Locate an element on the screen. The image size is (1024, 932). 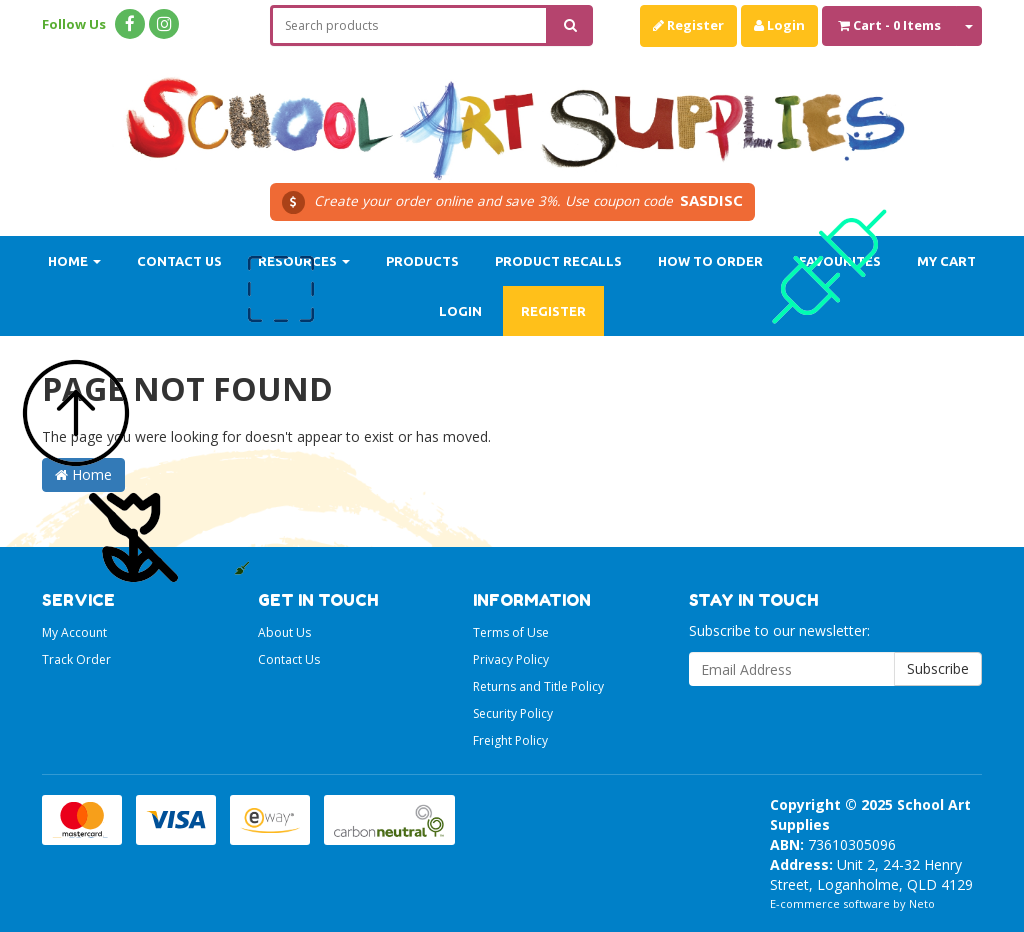
disable macro or close-up camera mode is located at coordinates (133, 537).